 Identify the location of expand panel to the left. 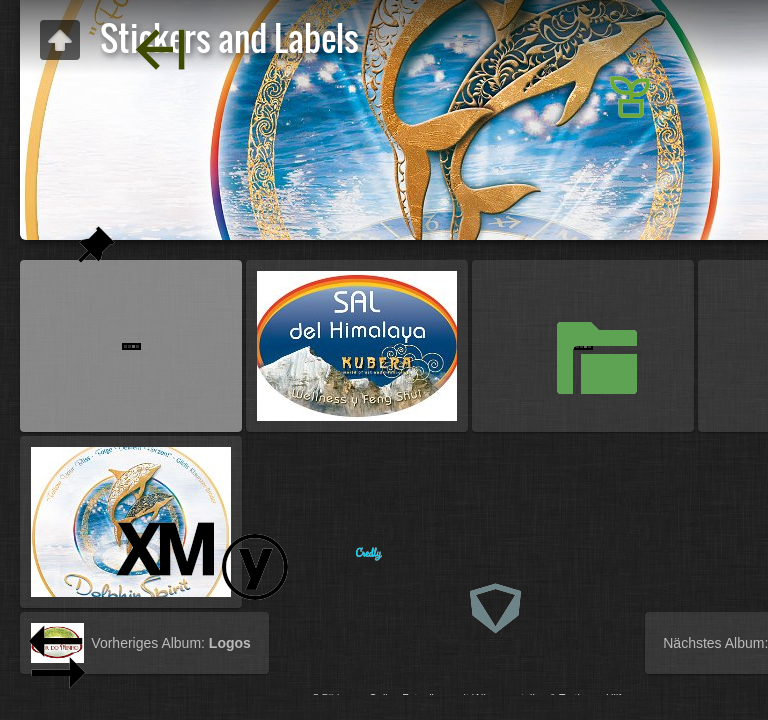
(161, 49).